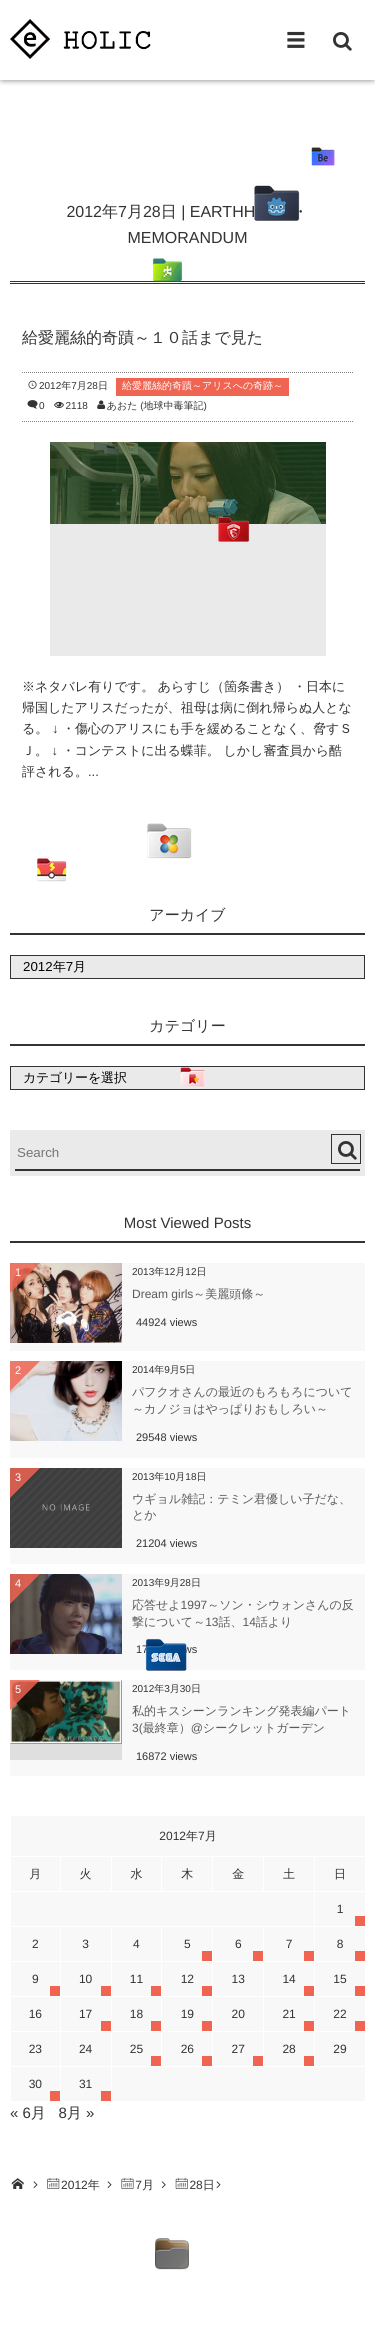  Describe the element at coordinates (166, 1656) in the screenshot. I see `open folder containing sega games or files` at that location.